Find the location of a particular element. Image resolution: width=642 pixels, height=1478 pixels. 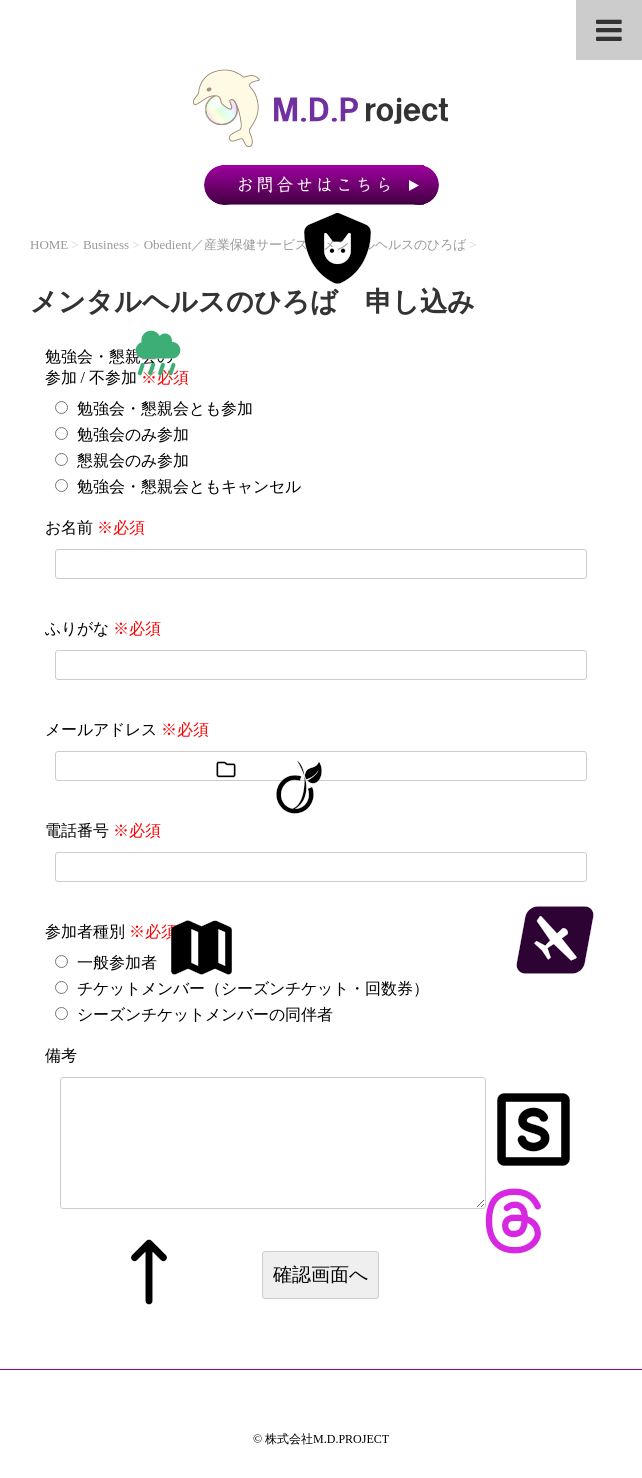

open map view is located at coordinates (201, 947).